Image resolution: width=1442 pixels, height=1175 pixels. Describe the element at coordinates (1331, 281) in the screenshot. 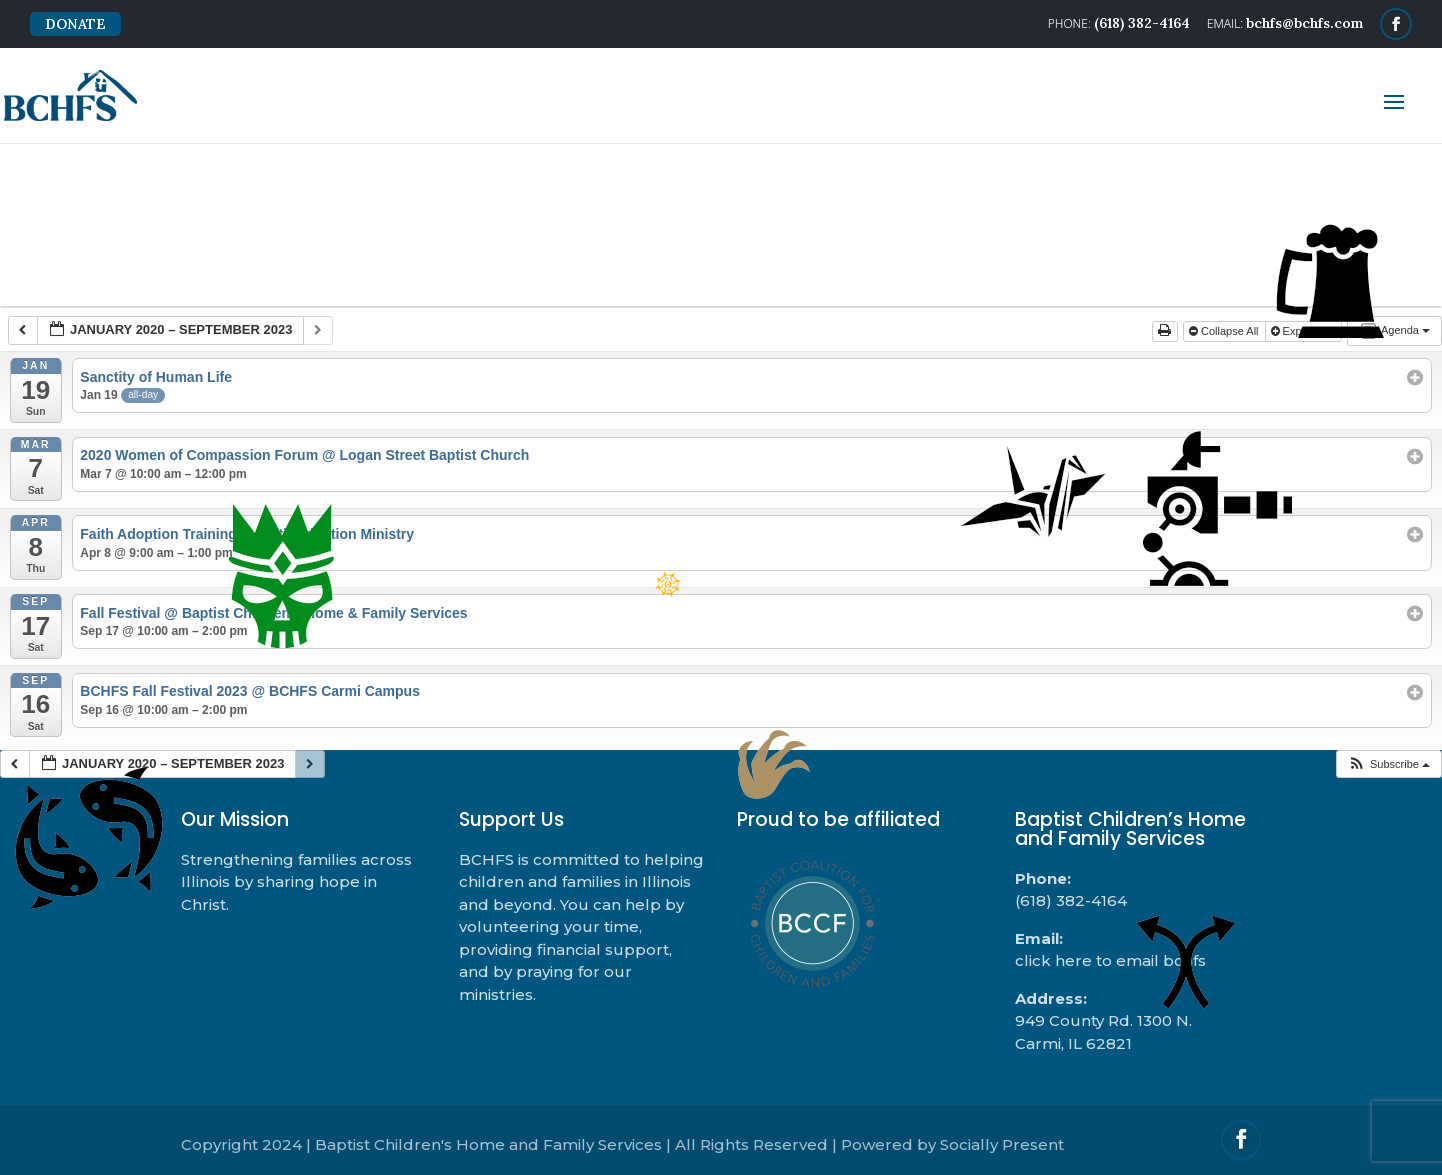

I see `access a tavern or pub location in-game` at that location.